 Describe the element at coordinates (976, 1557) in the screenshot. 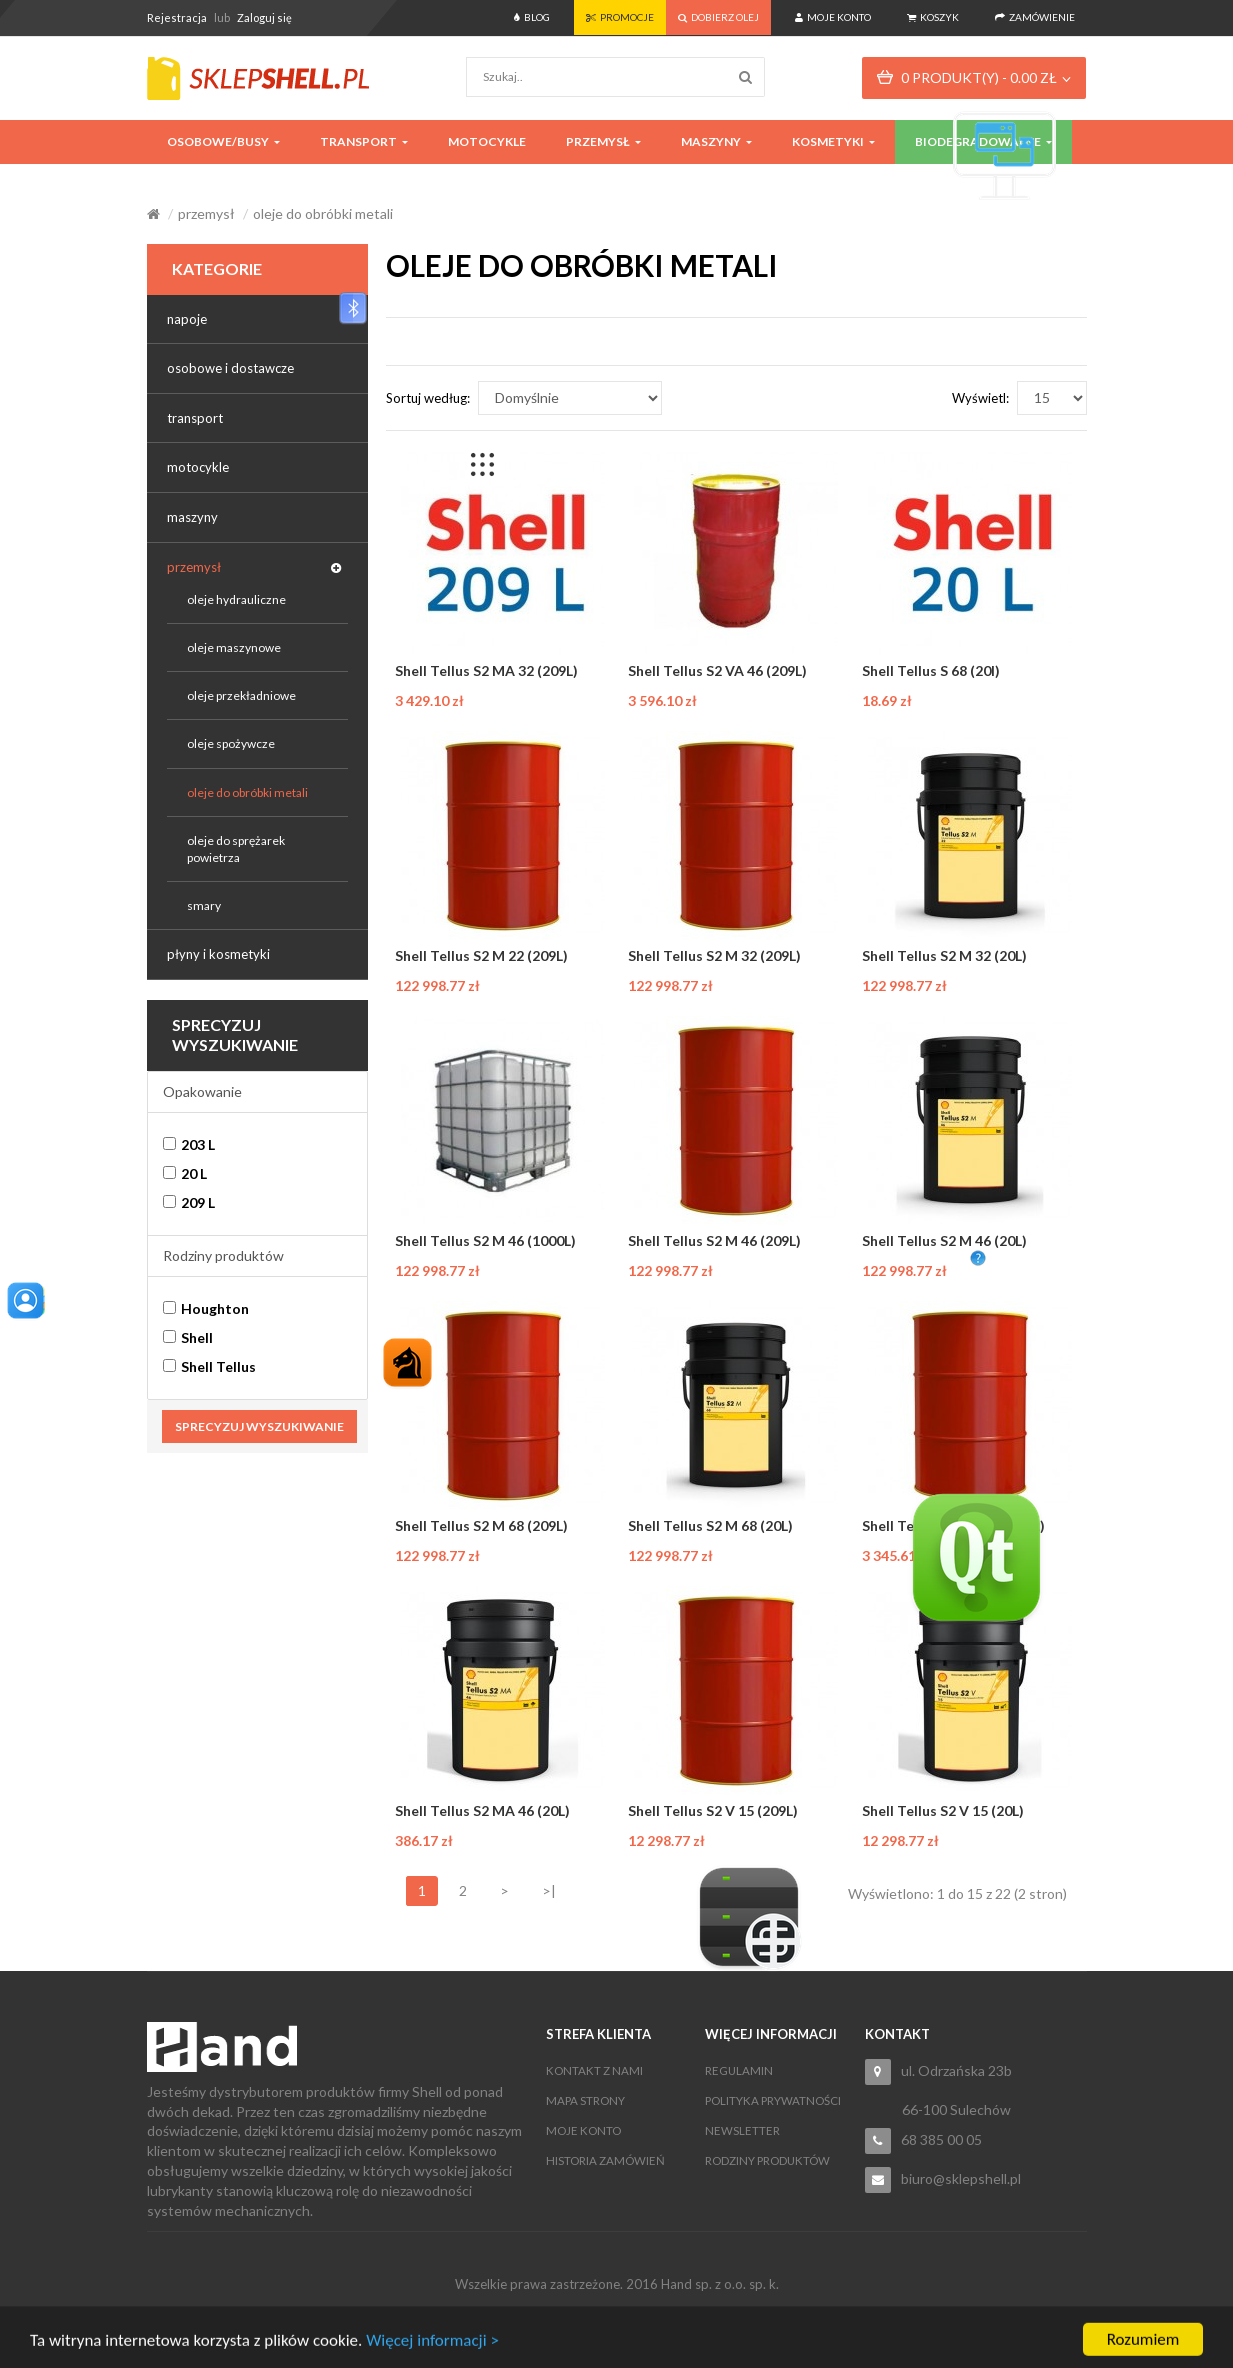

I see `open Qt Assistant documentation browser` at that location.